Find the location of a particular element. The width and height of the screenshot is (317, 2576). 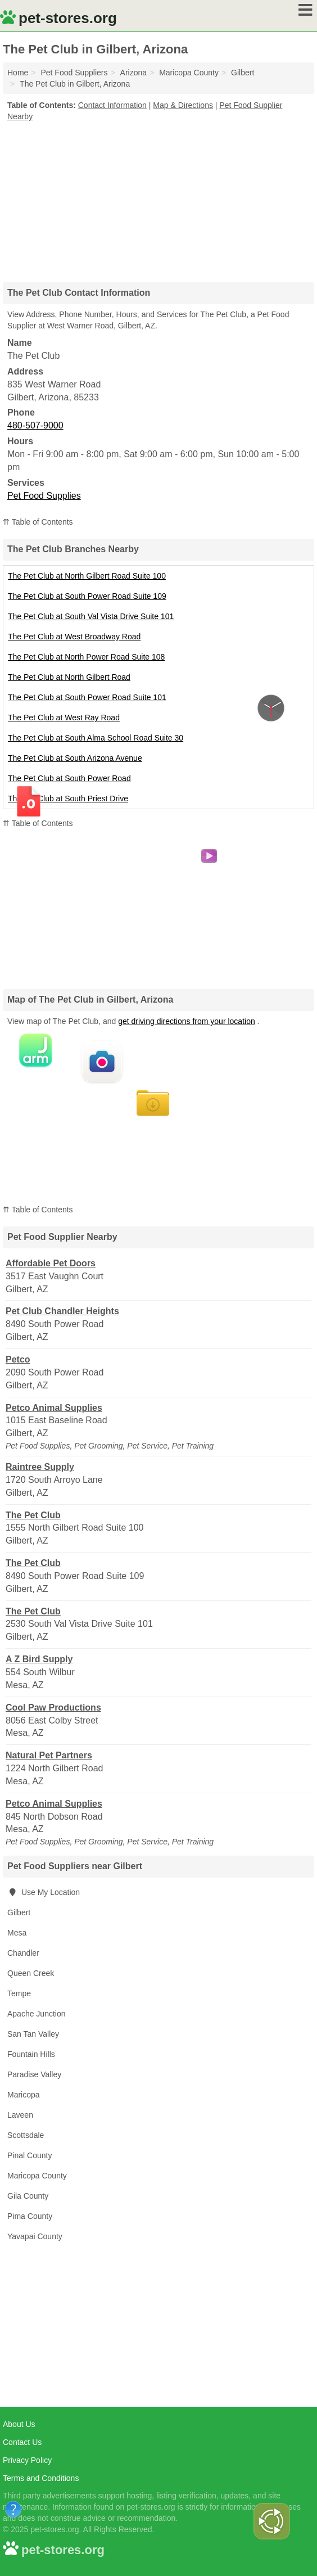

open the clock application is located at coordinates (271, 708).